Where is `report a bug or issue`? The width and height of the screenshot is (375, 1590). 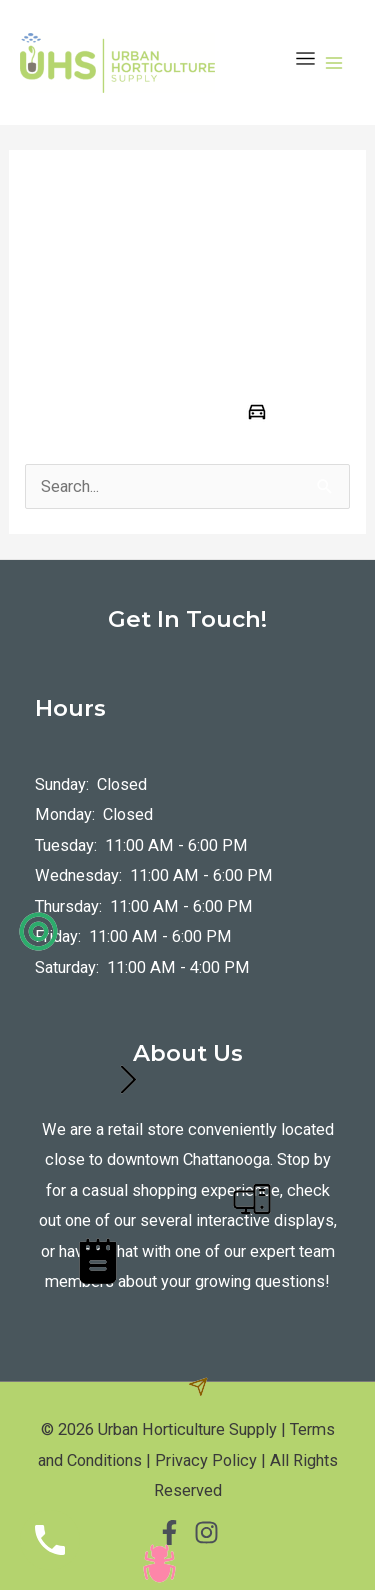
report a bug or issue is located at coordinates (159, 1563).